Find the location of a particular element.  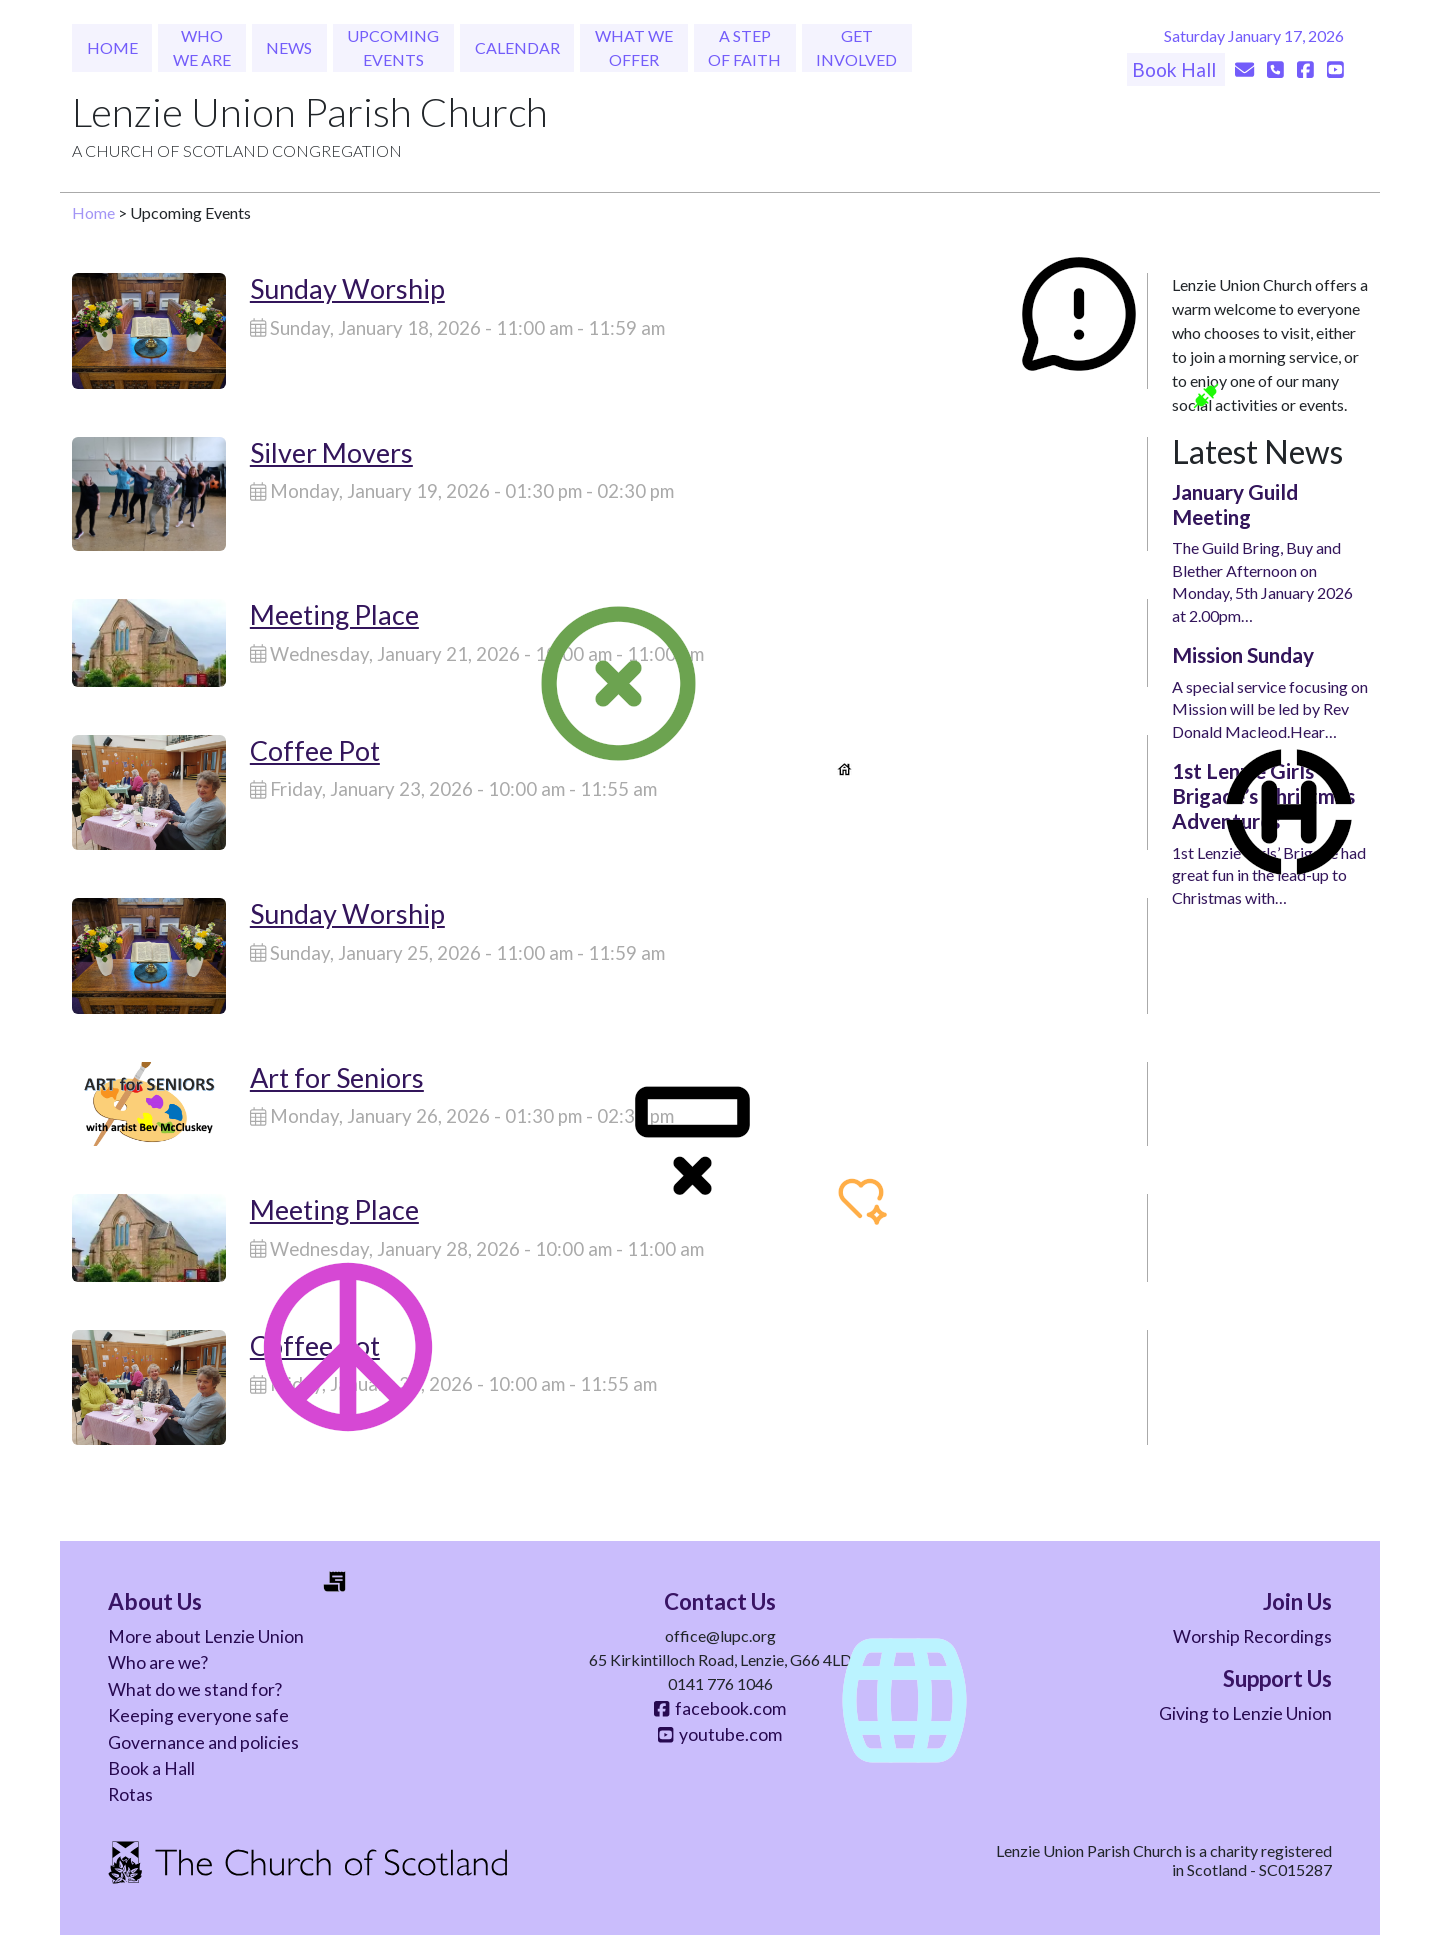

add to favorites with AI-powered recommendations is located at coordinates (861, 1199).